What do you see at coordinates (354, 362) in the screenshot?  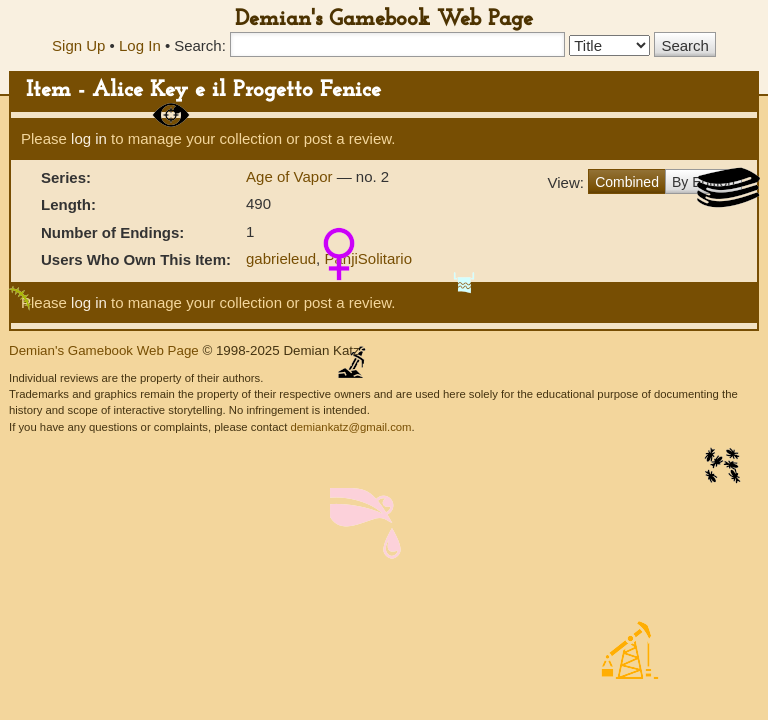 I see `select a melee weapon in game inventory` at bounding box center [354, 362].